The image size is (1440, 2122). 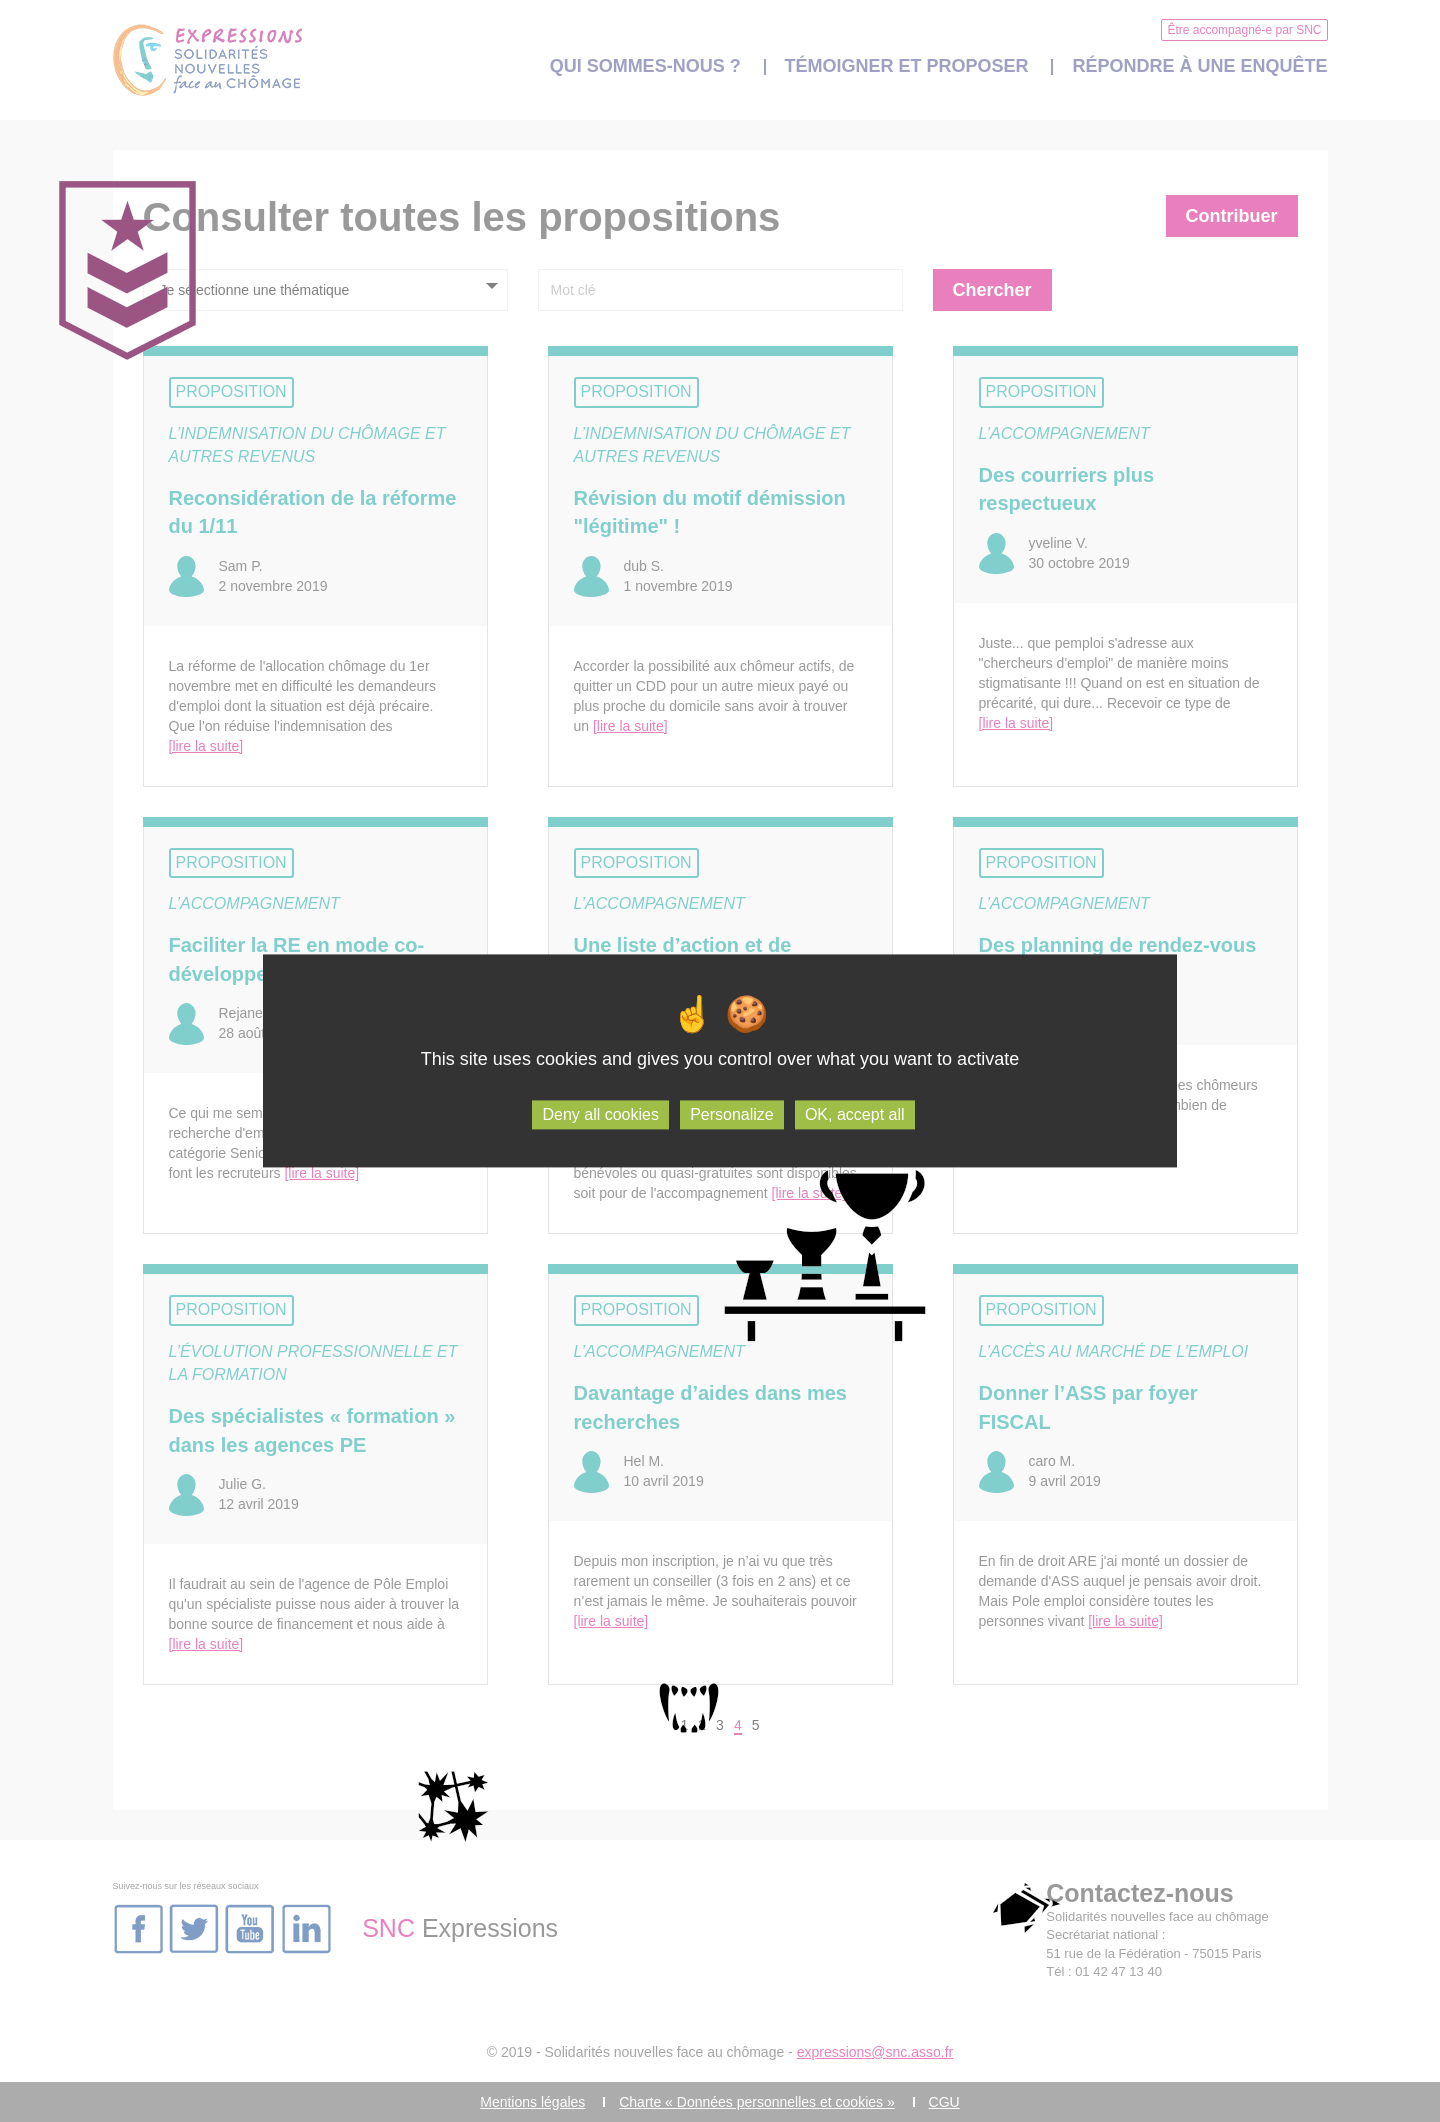 I want to click on view your achievements and awards, so click(x=825, y=1250).